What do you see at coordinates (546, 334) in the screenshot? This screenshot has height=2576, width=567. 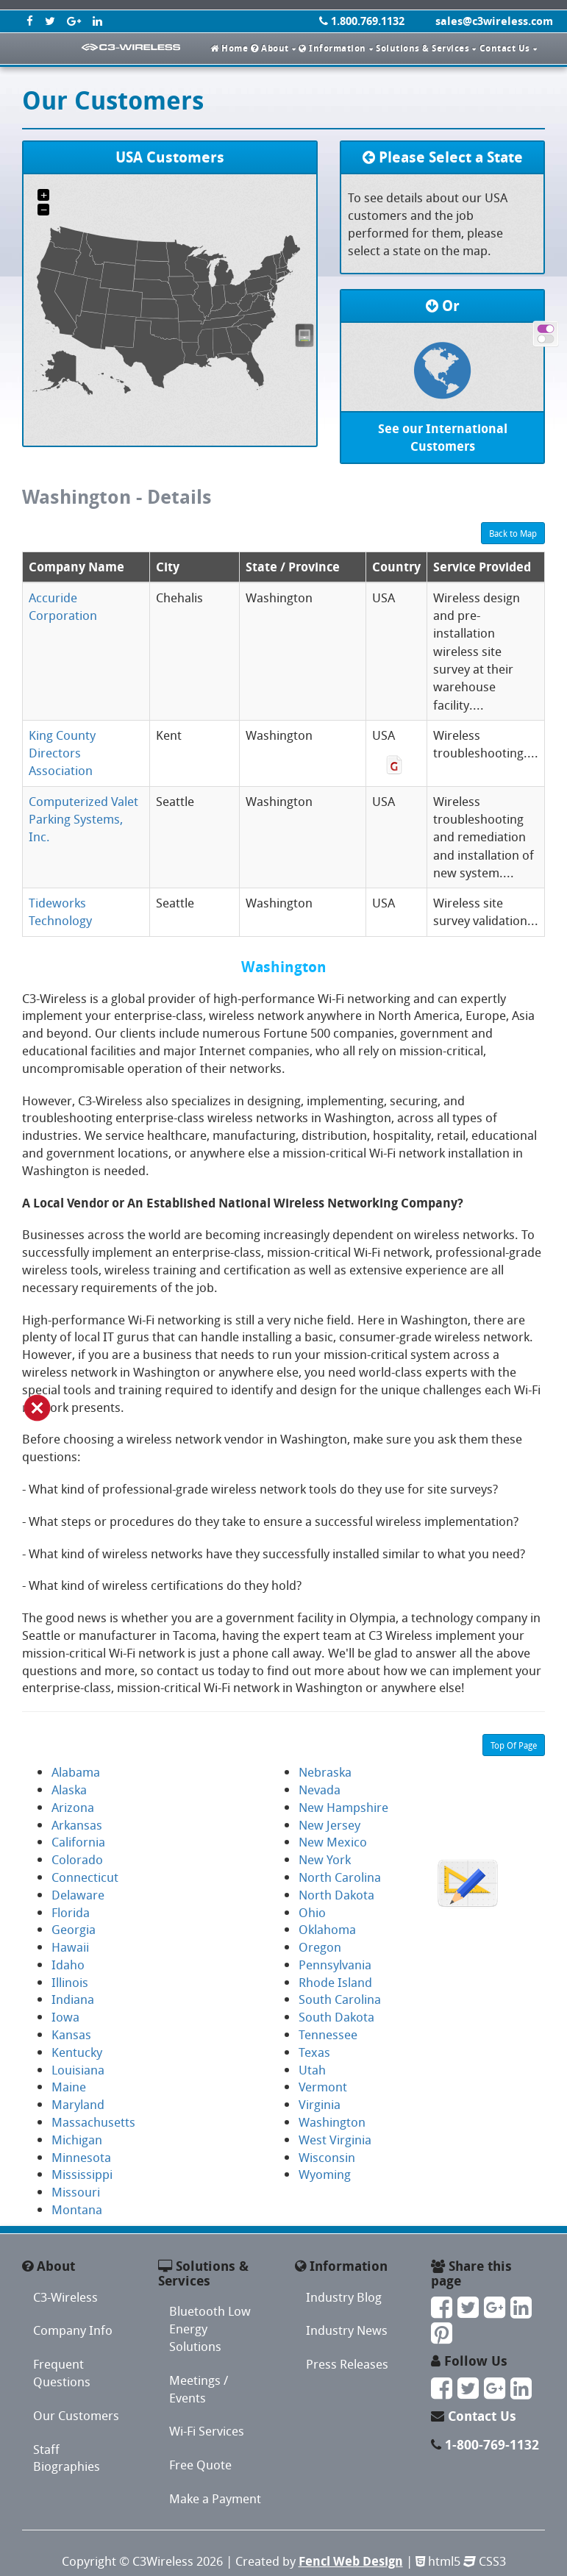 I see `open gnome tweaks to customize desktop settings` at bounding box center [546, 334].